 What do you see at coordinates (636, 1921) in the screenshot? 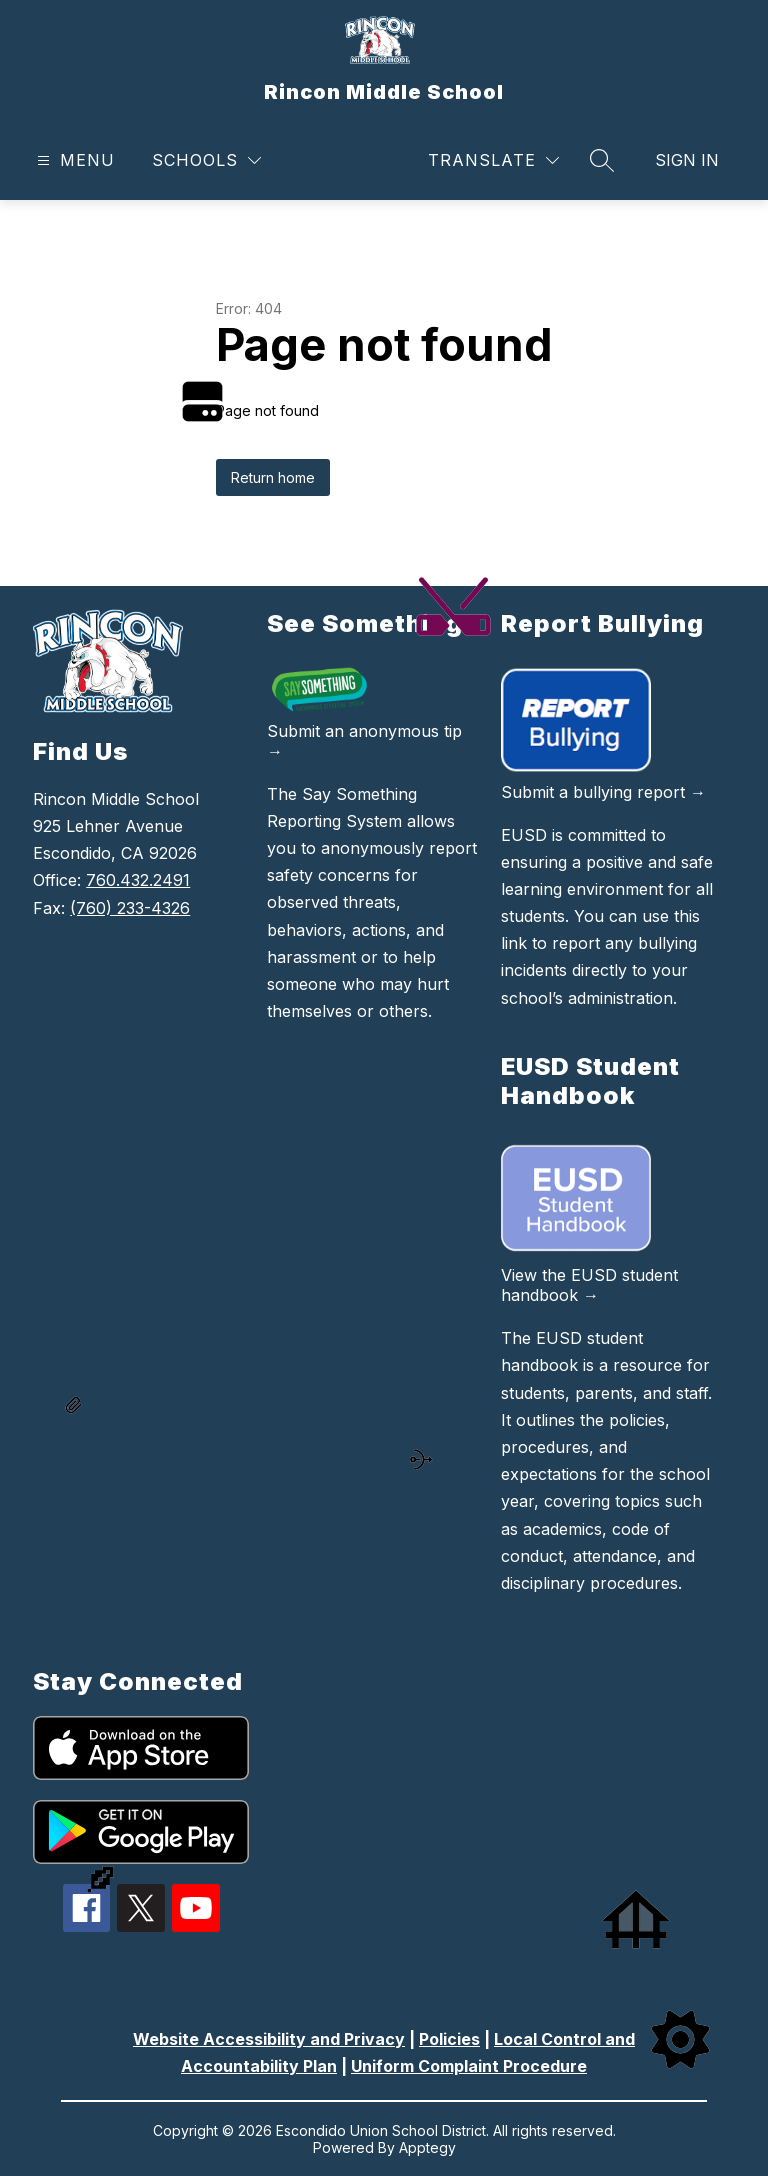
I see `view property foundation details` at bounding box center [636, 1921].